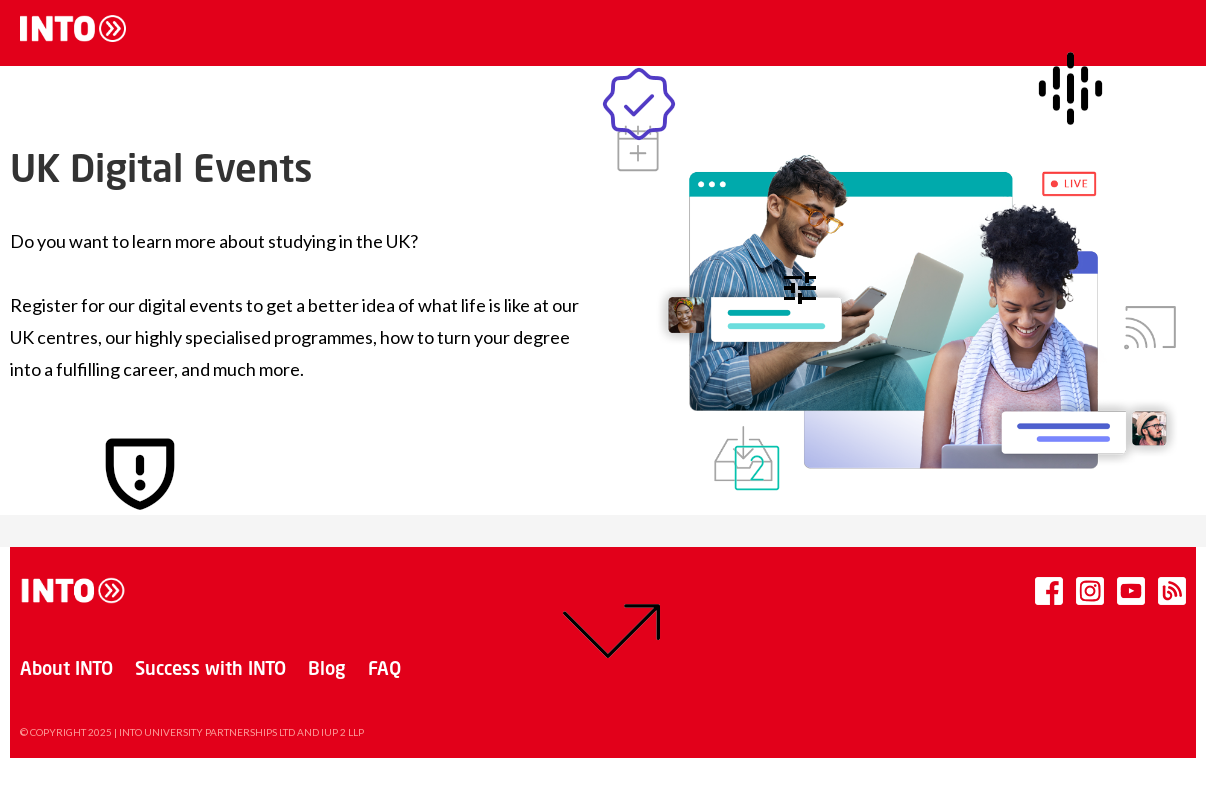  I want to click on adjust settings or preferences, so click(800, 288).